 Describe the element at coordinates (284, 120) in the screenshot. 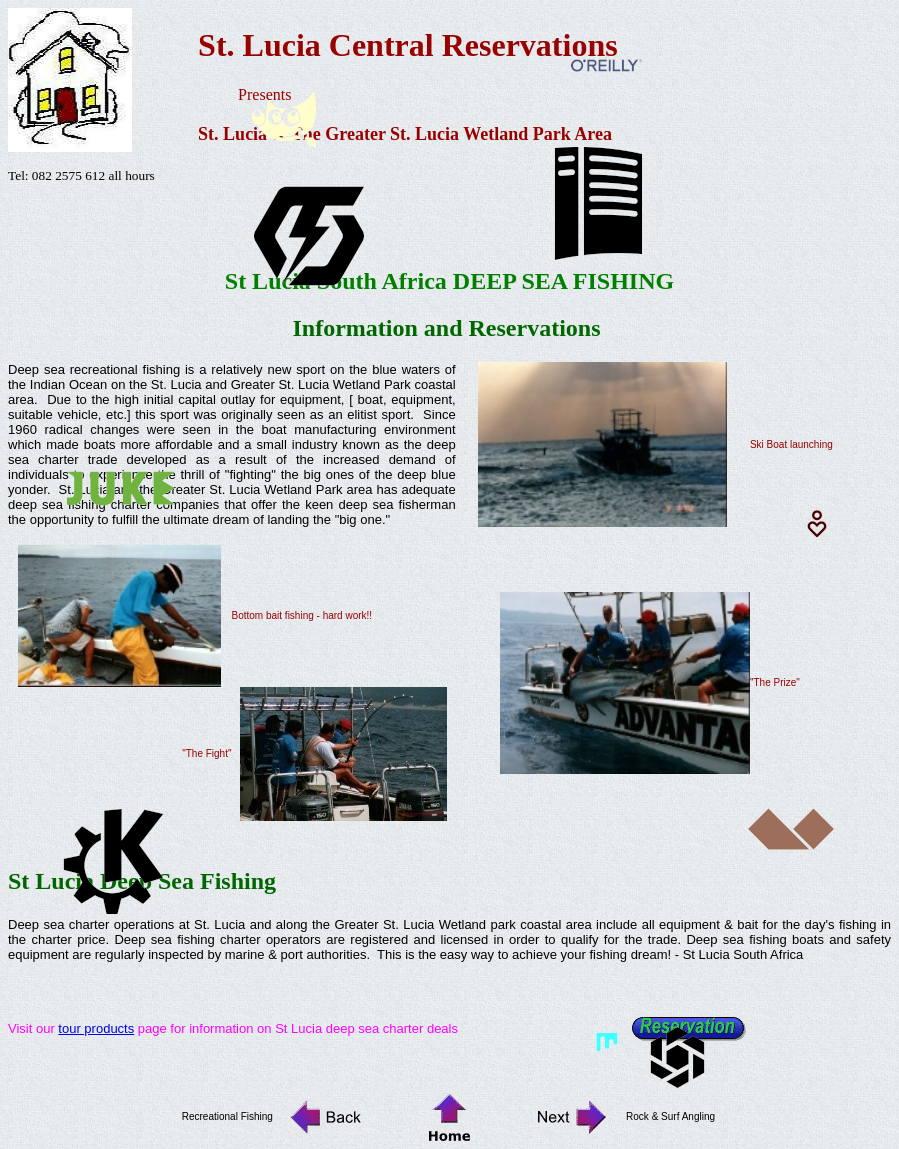

I see `open GIMP image editor` at that location.